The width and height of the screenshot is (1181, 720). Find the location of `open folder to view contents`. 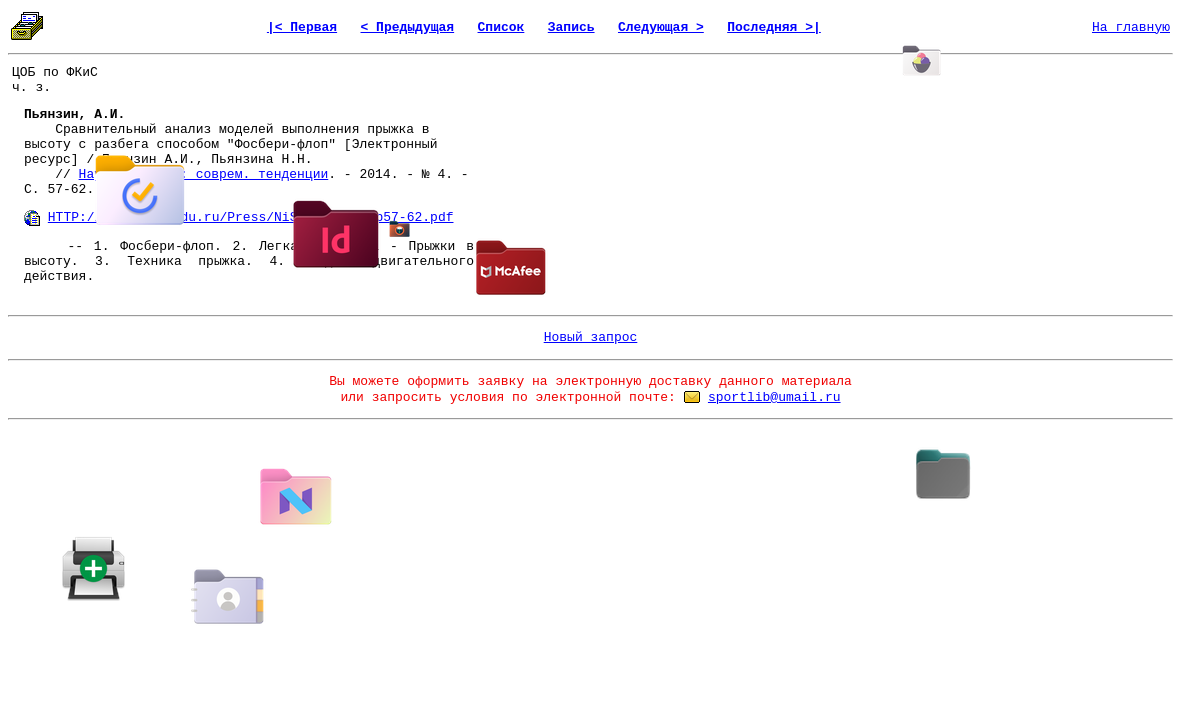

open folder to view contents is located at coordinates (943, 474).